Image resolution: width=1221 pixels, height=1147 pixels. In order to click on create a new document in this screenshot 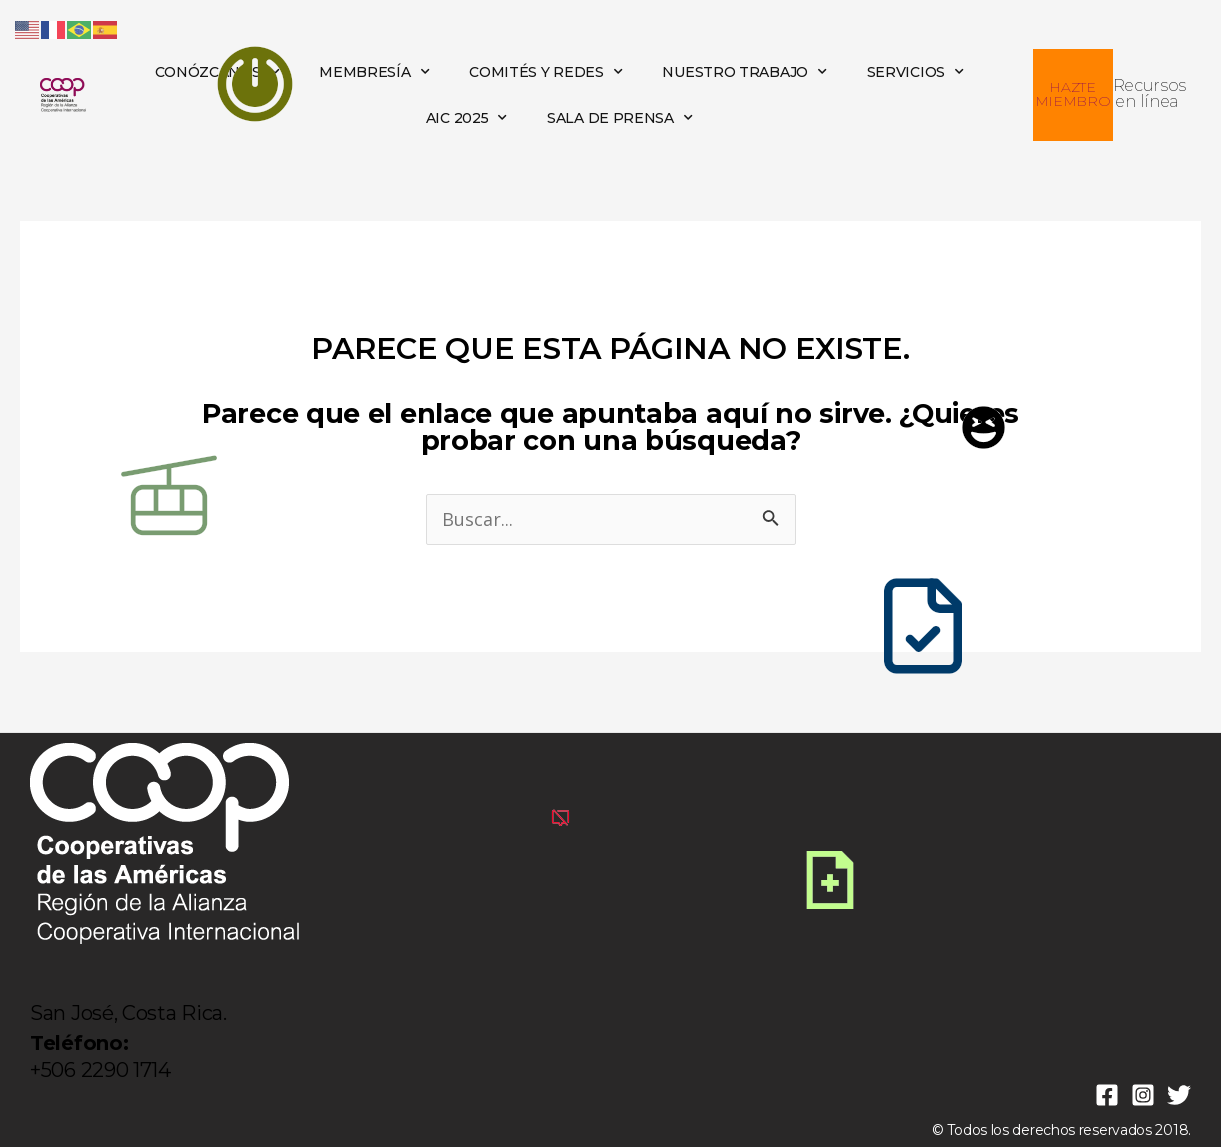, I will do `click(830, 880)`.